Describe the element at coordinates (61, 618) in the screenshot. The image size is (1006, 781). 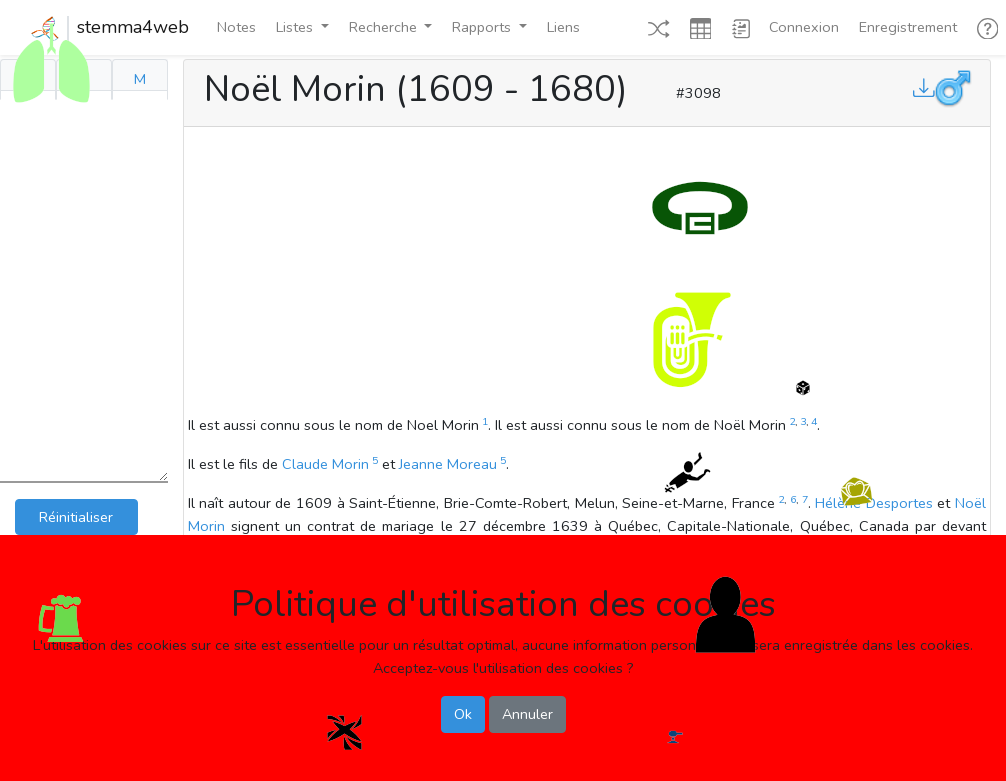
I see `access a tavern or pub location in-game` at that location.